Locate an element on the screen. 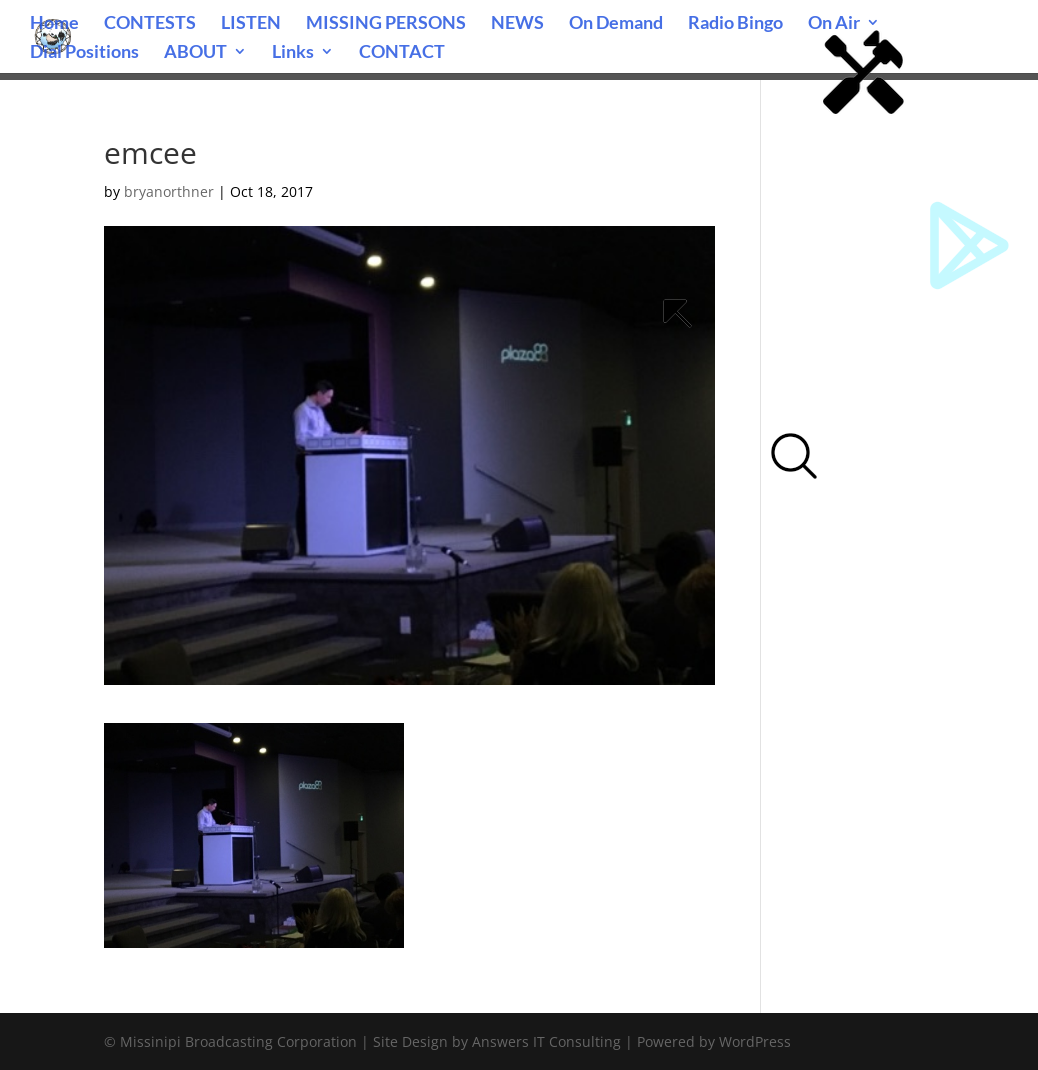 The width and height of the screenshot is (1038, 1070). open google play store is located at coordinates (969, 245).